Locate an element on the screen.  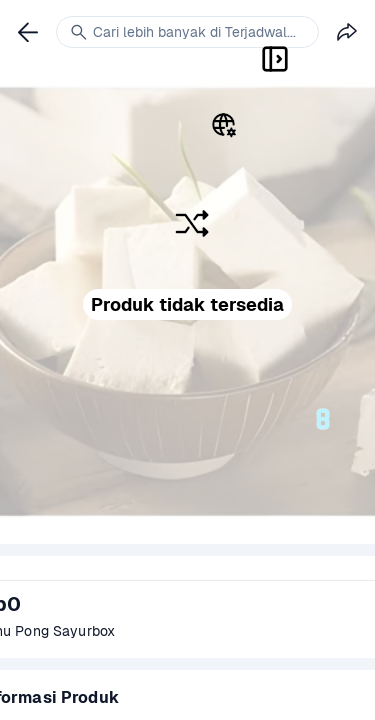
expand the left sidebar is located at coordinates (275, 59).